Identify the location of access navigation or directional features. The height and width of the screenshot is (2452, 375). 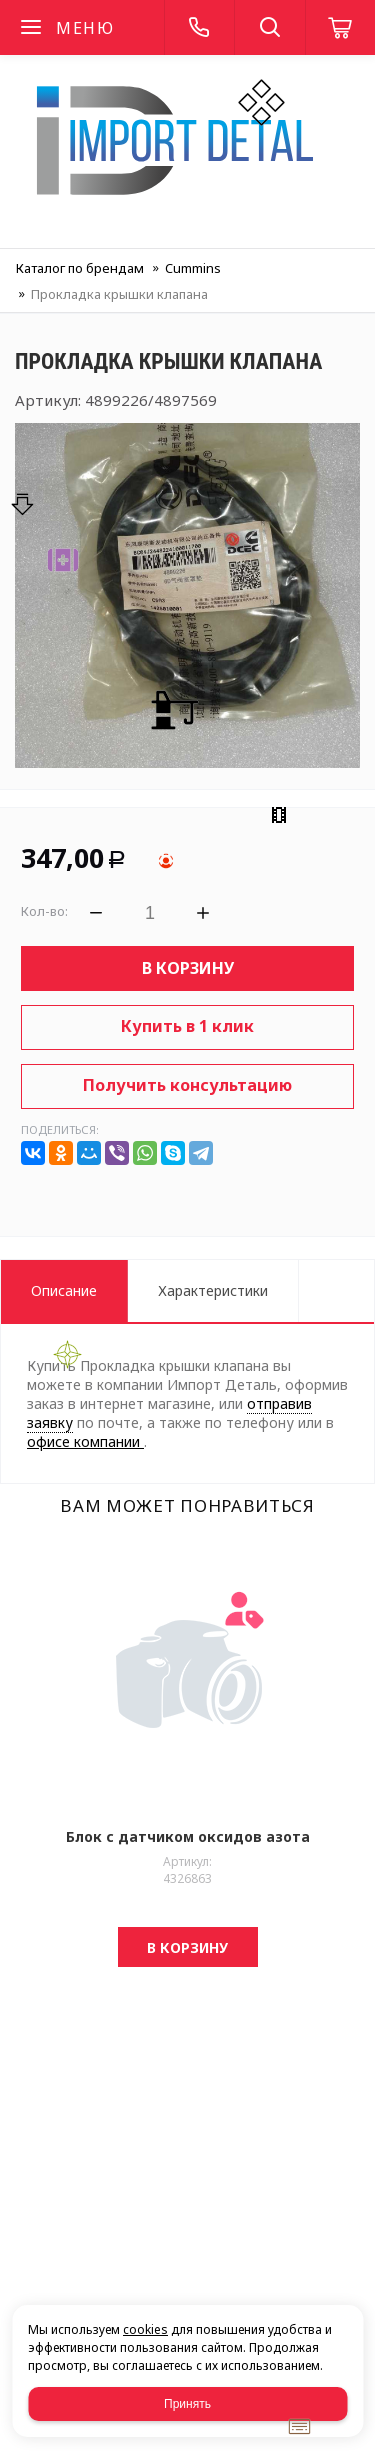
(67, 1354).